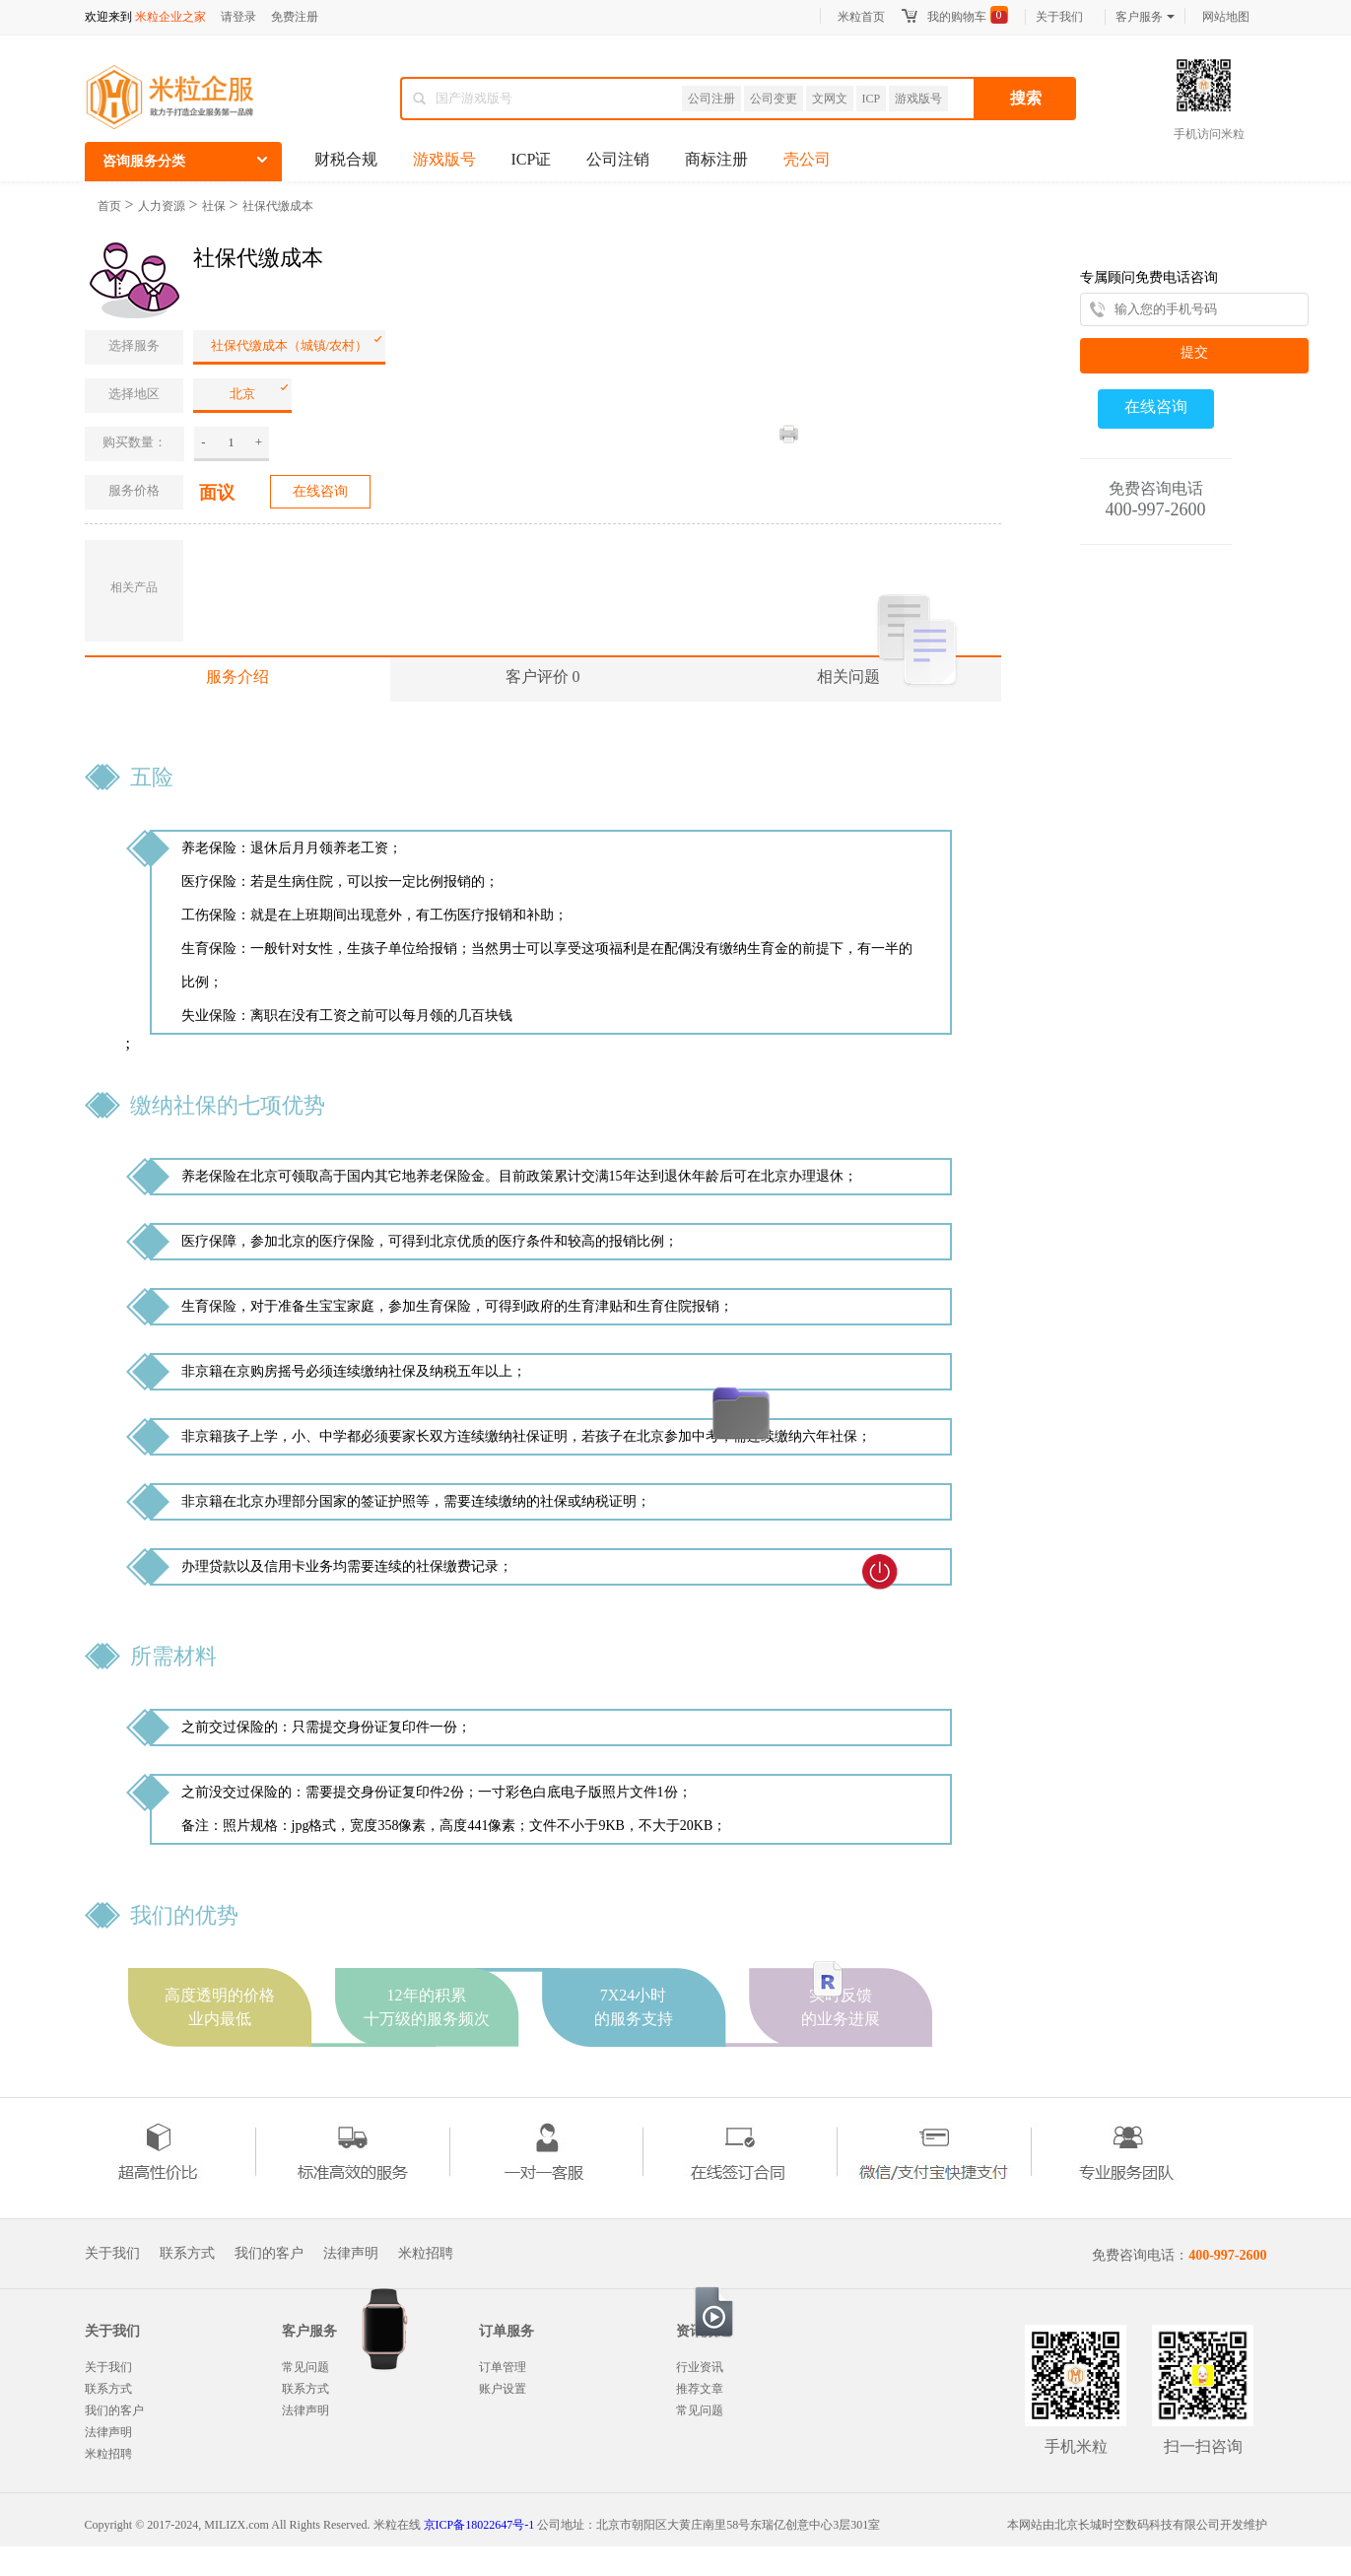 Image resolution: width=1351 pixels, height=2576 pixels. What do you see at coordinates (713, 2312) in the screenshot?
I see `a kdenlive title clip file` at bounding box center [713, 2312].